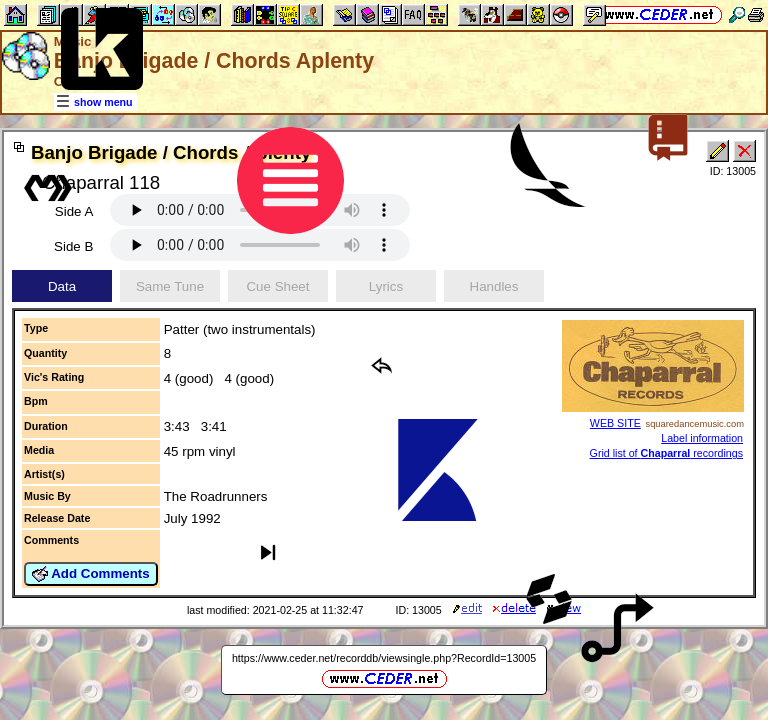 This screenshot has width=768, height=720. What do you see at coordinates (548, 165) in the screenshot?
I see `avianca airline app or website` at bounding box center [548, 165].